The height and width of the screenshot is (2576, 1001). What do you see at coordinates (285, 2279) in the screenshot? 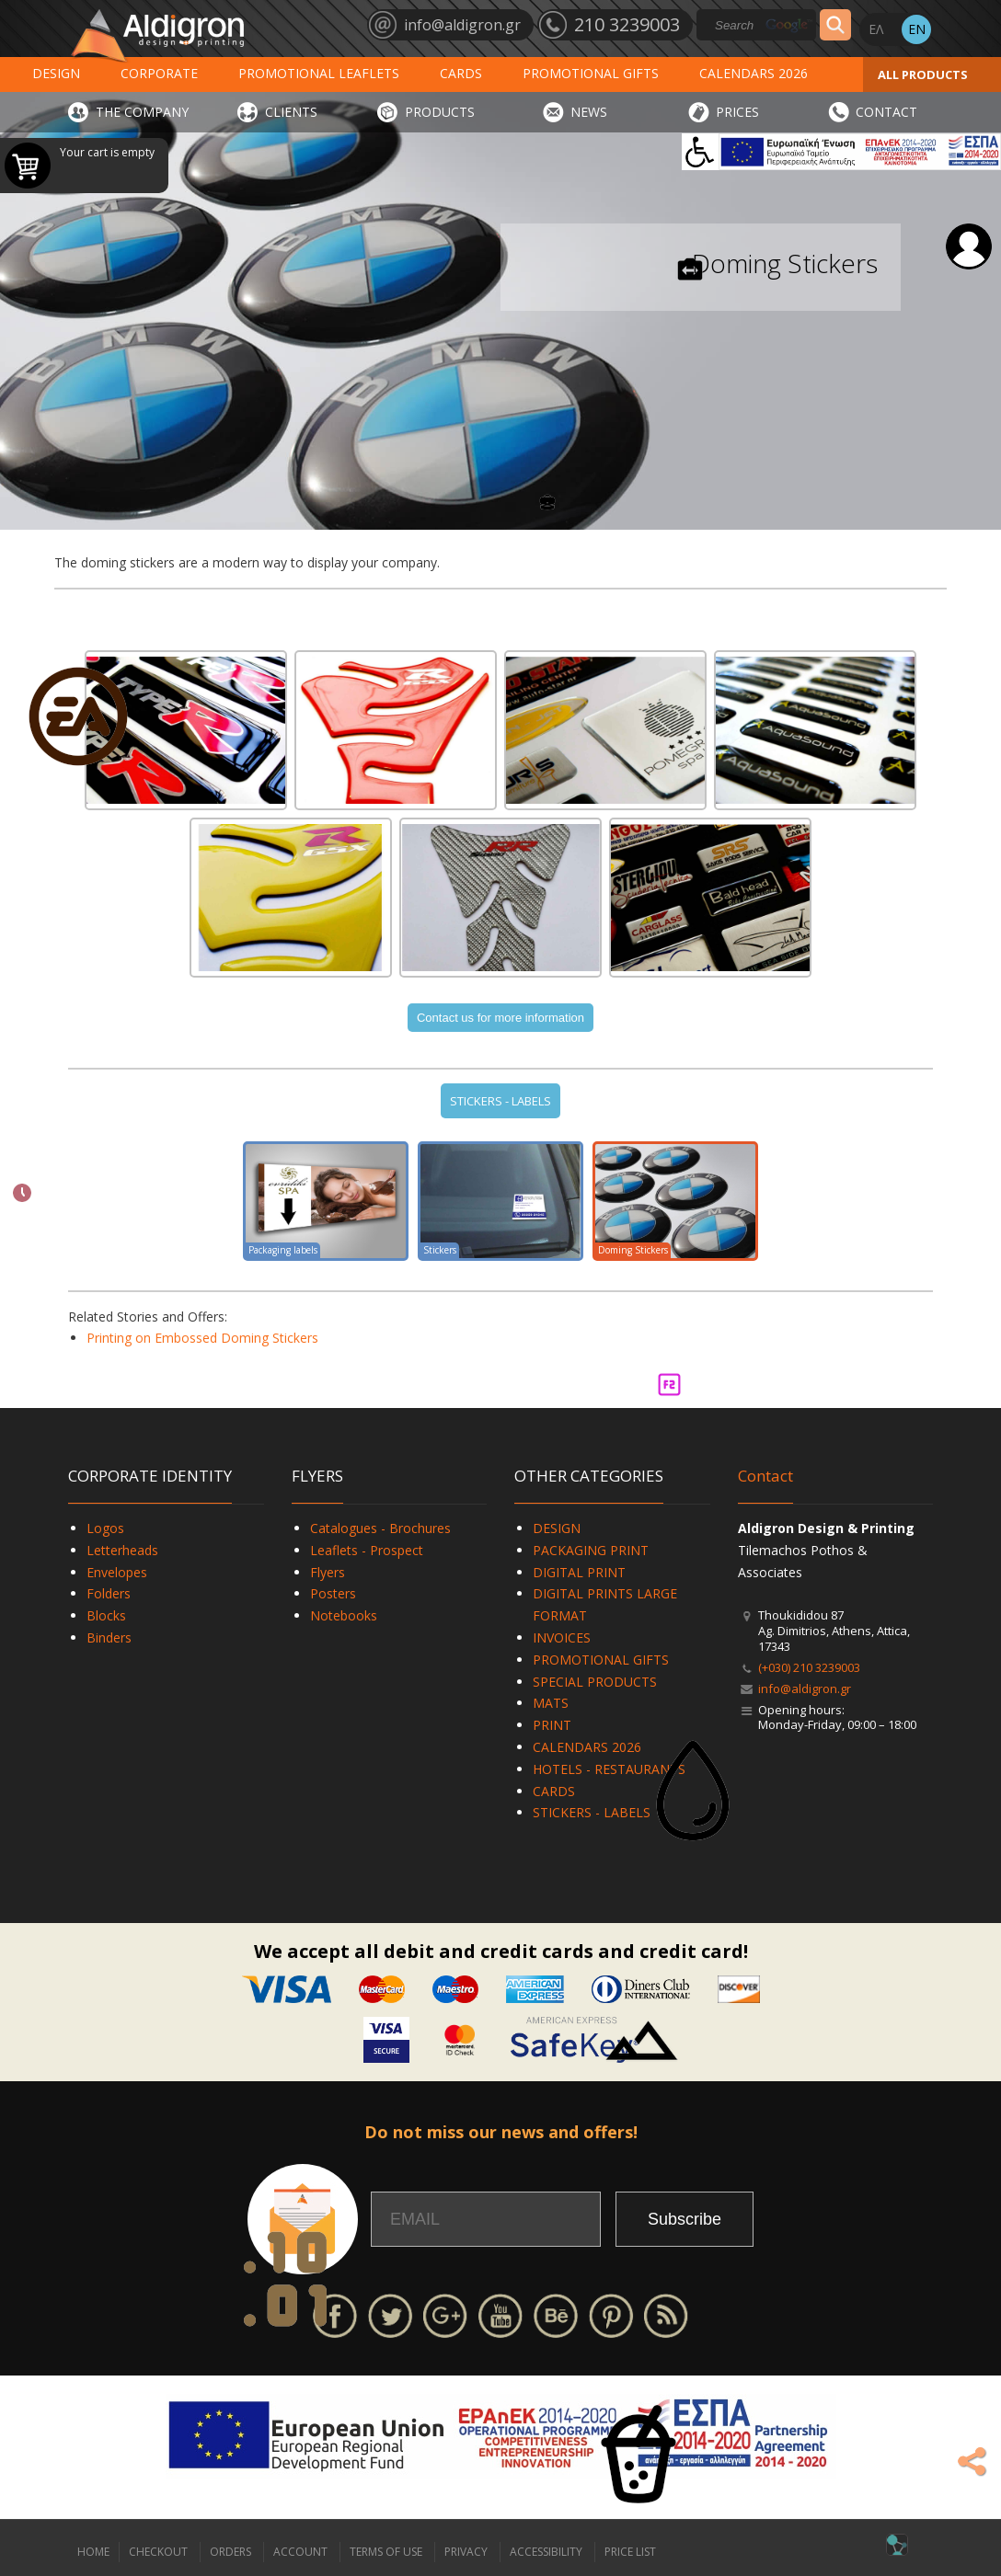
I see `view or access binary/raw data` at bounding box center [285, 2279].